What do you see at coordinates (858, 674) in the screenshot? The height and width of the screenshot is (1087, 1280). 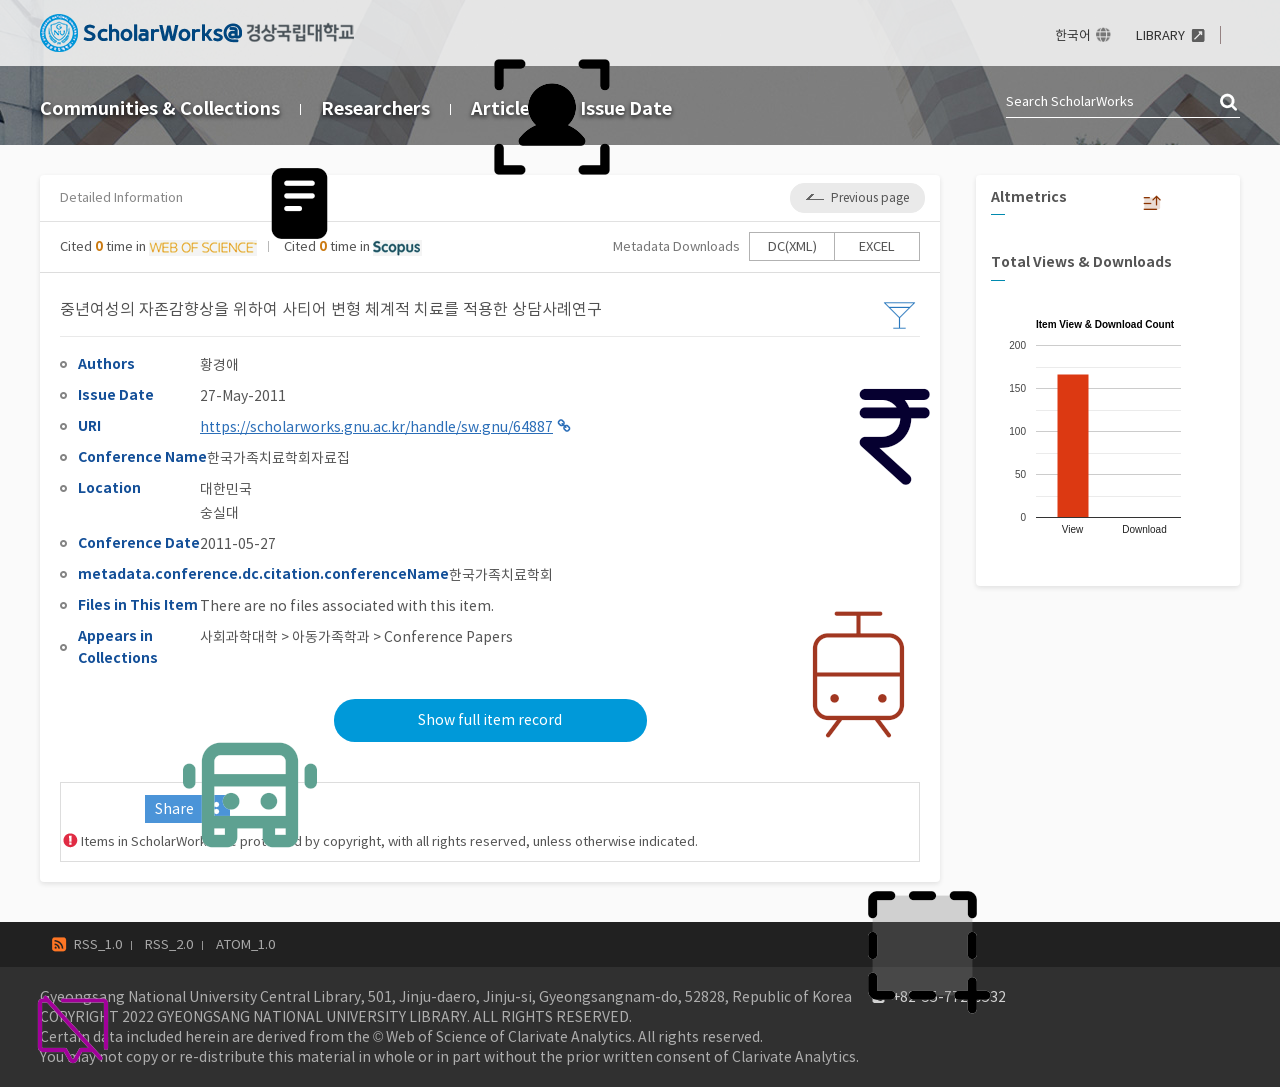 I see `access public transit or tram routes` at bounding box center [858, 674].